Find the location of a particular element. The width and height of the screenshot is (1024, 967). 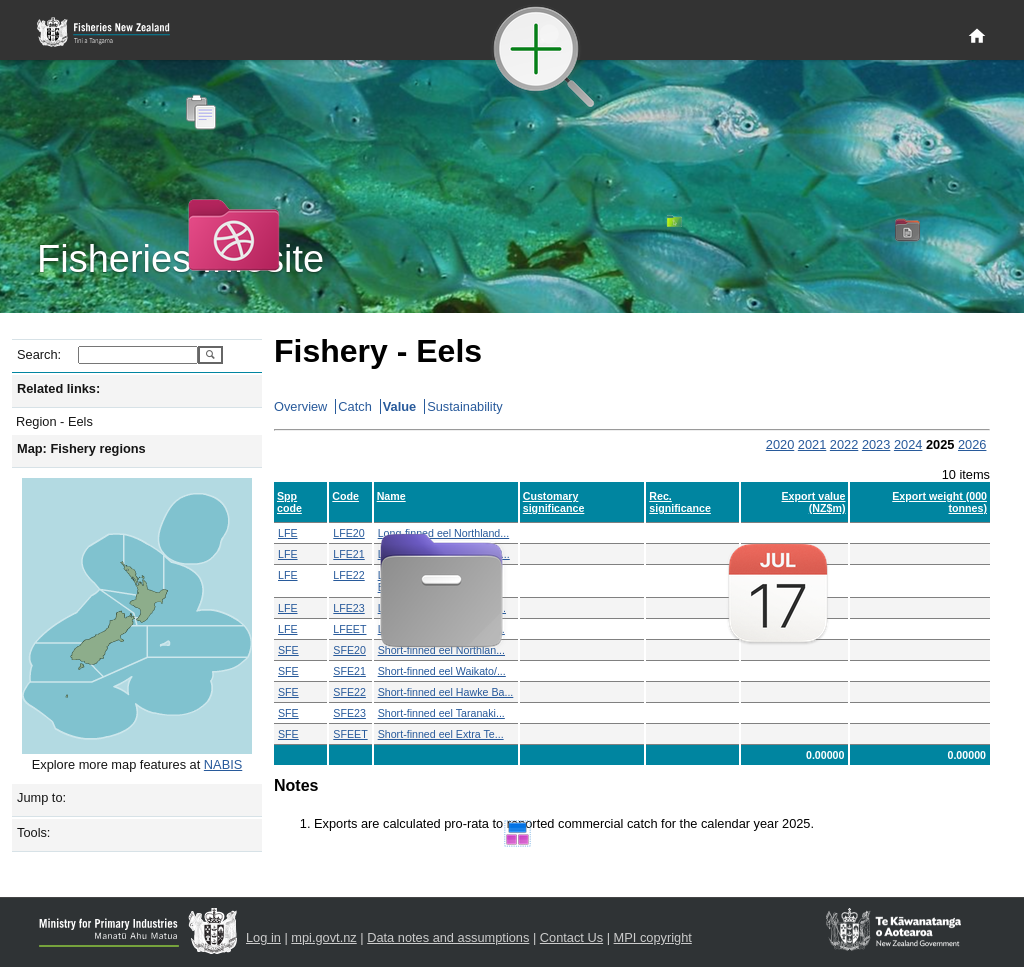

folder containing cursor or pointer assets is located at coordinates (674, 221).